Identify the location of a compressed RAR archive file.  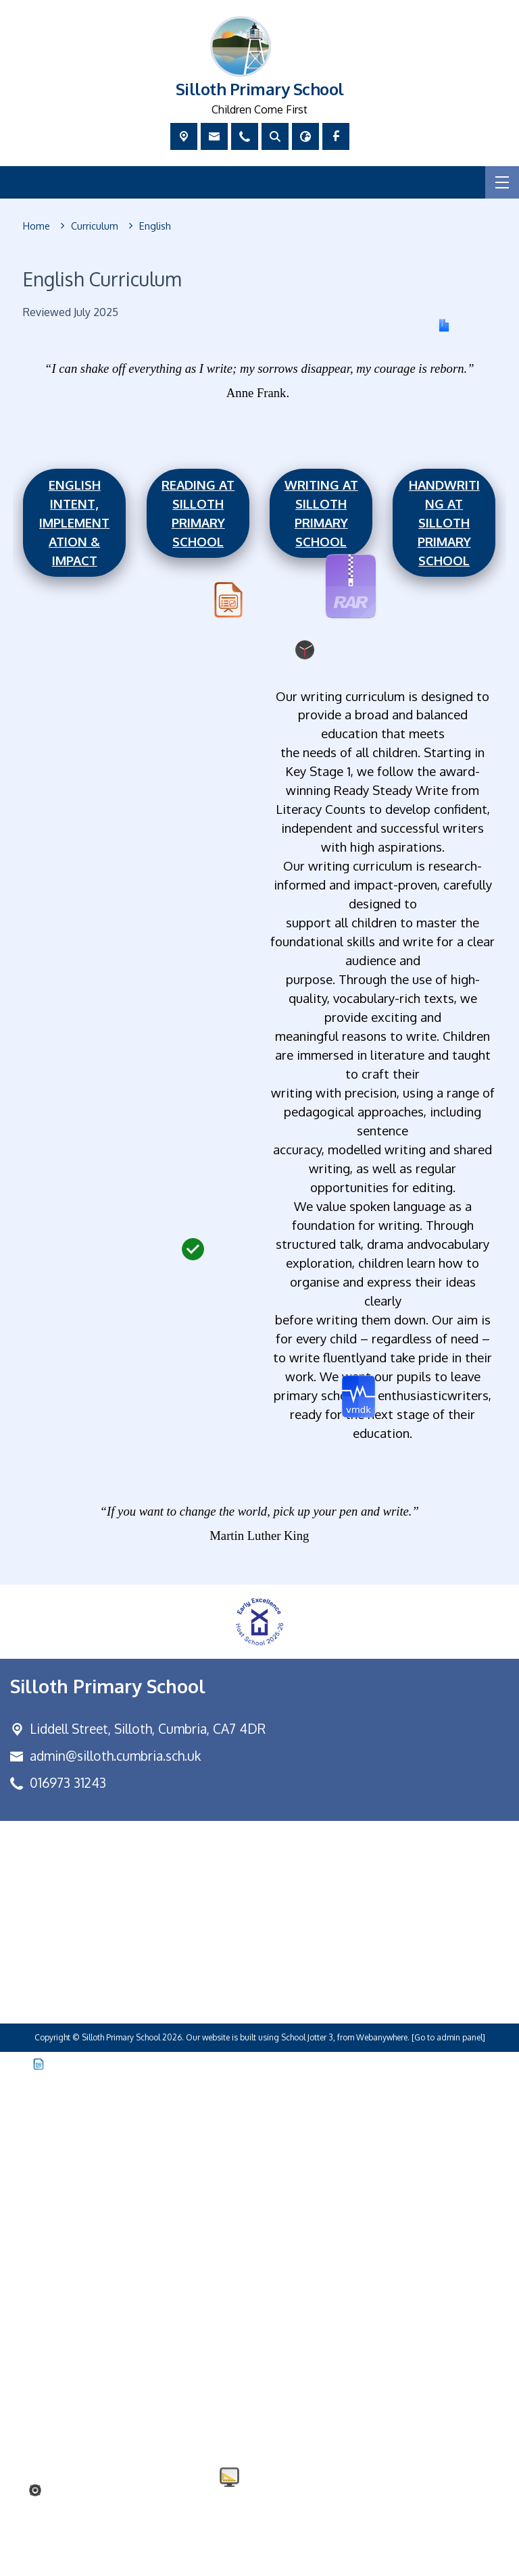
(351, 586).